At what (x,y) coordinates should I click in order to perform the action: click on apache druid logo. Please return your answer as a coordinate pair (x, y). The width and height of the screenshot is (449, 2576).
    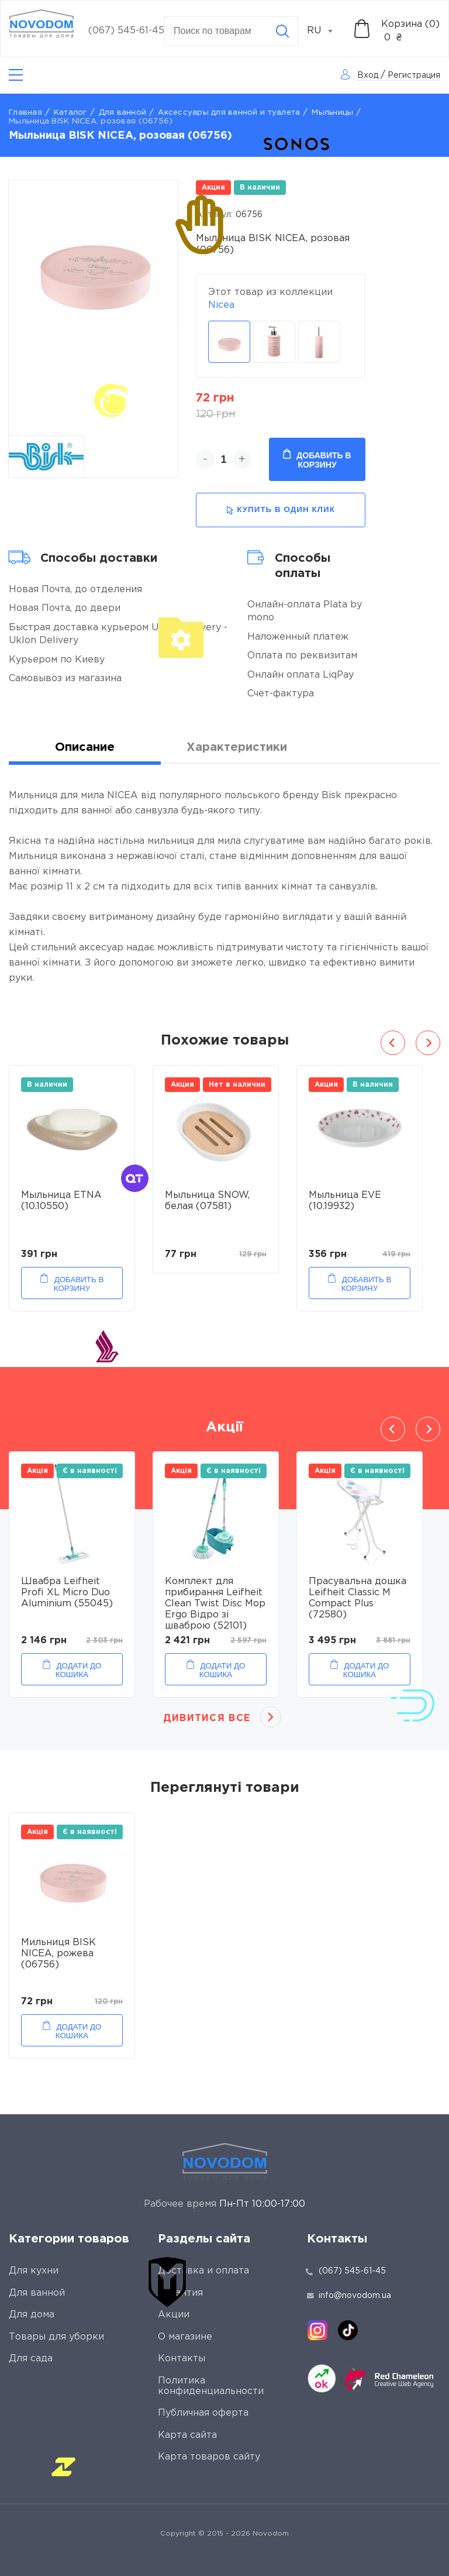
    Looking at the image, I should click on (412, 1705).